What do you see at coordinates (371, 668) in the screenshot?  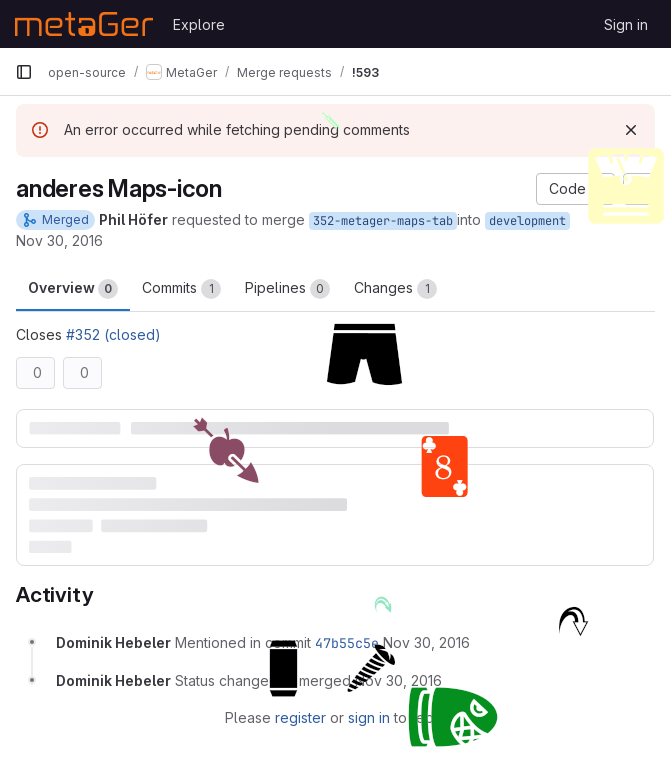 I see `hardware or tools category` at bounding box center [371, 668].